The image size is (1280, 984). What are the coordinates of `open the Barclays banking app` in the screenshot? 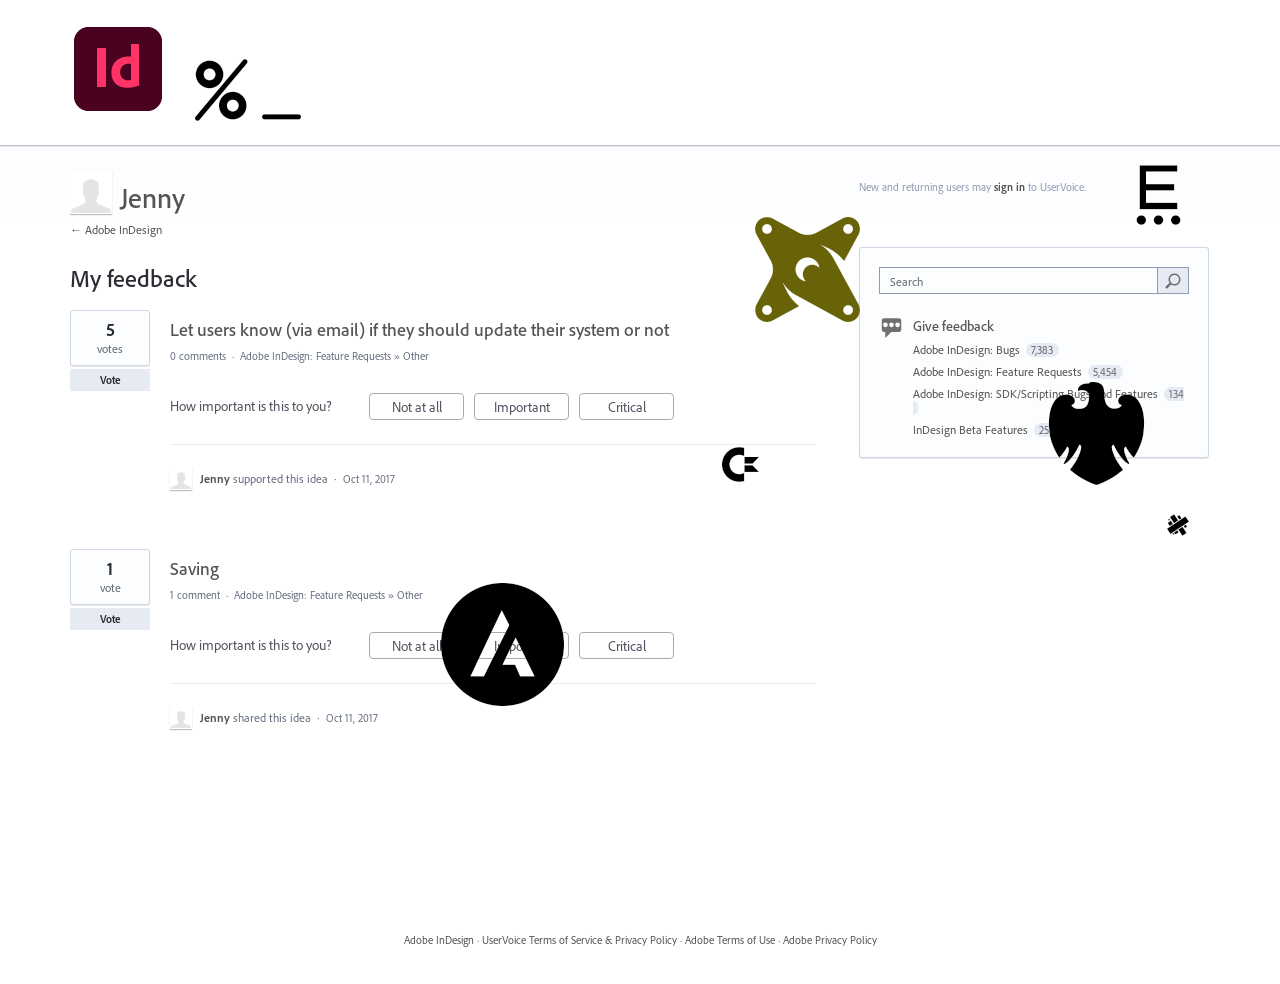 It's located at (1096, 433).